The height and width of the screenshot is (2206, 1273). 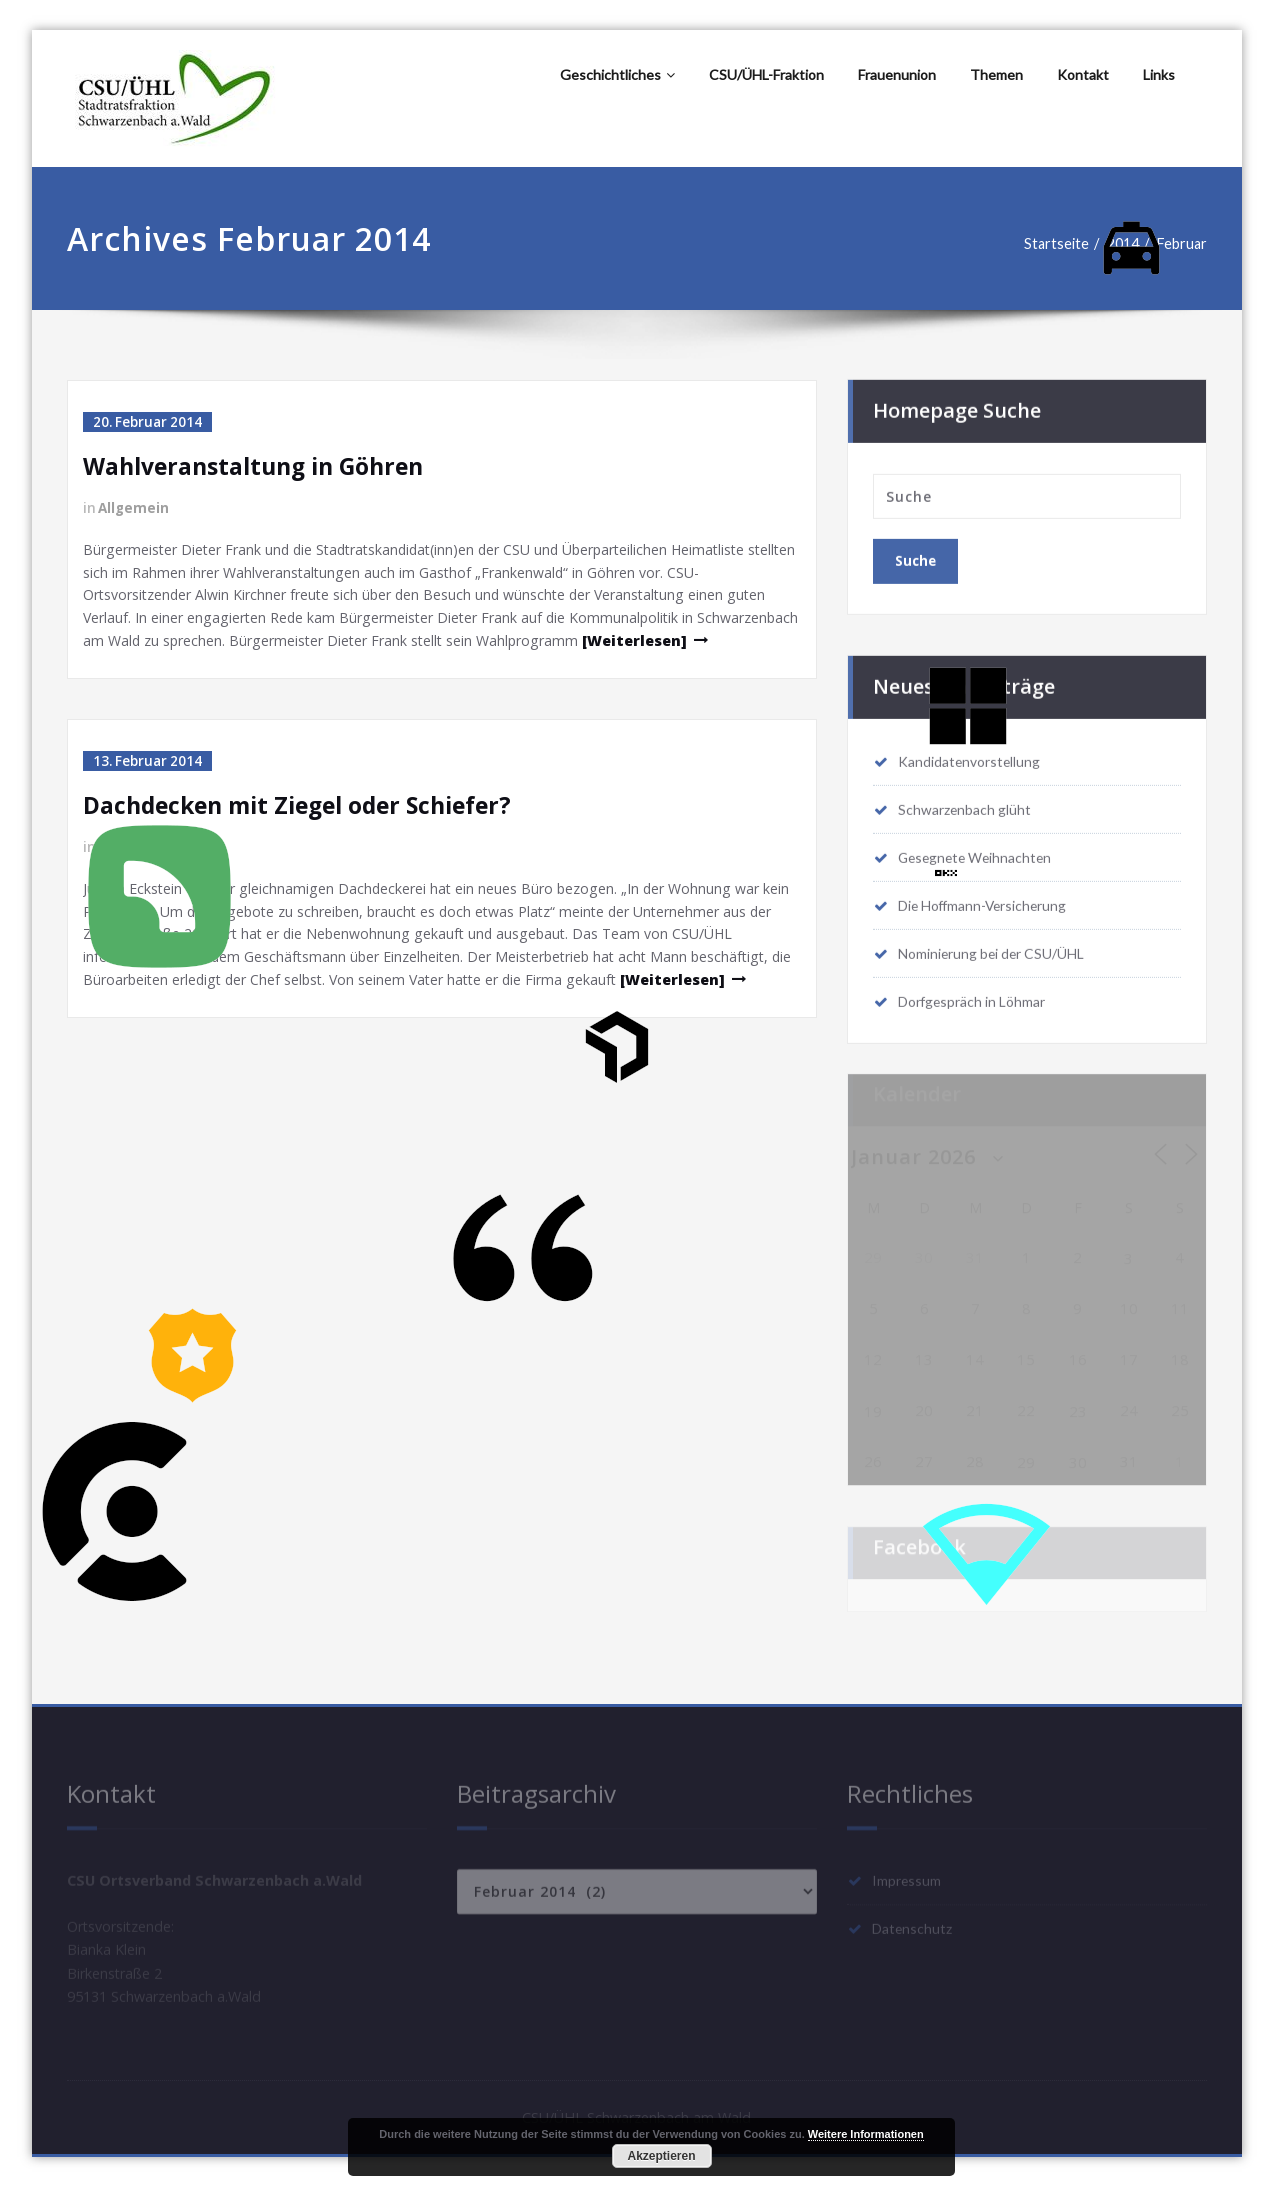 I want to click on new relic application performance monitoring logo, so click(x=617, y=1047).